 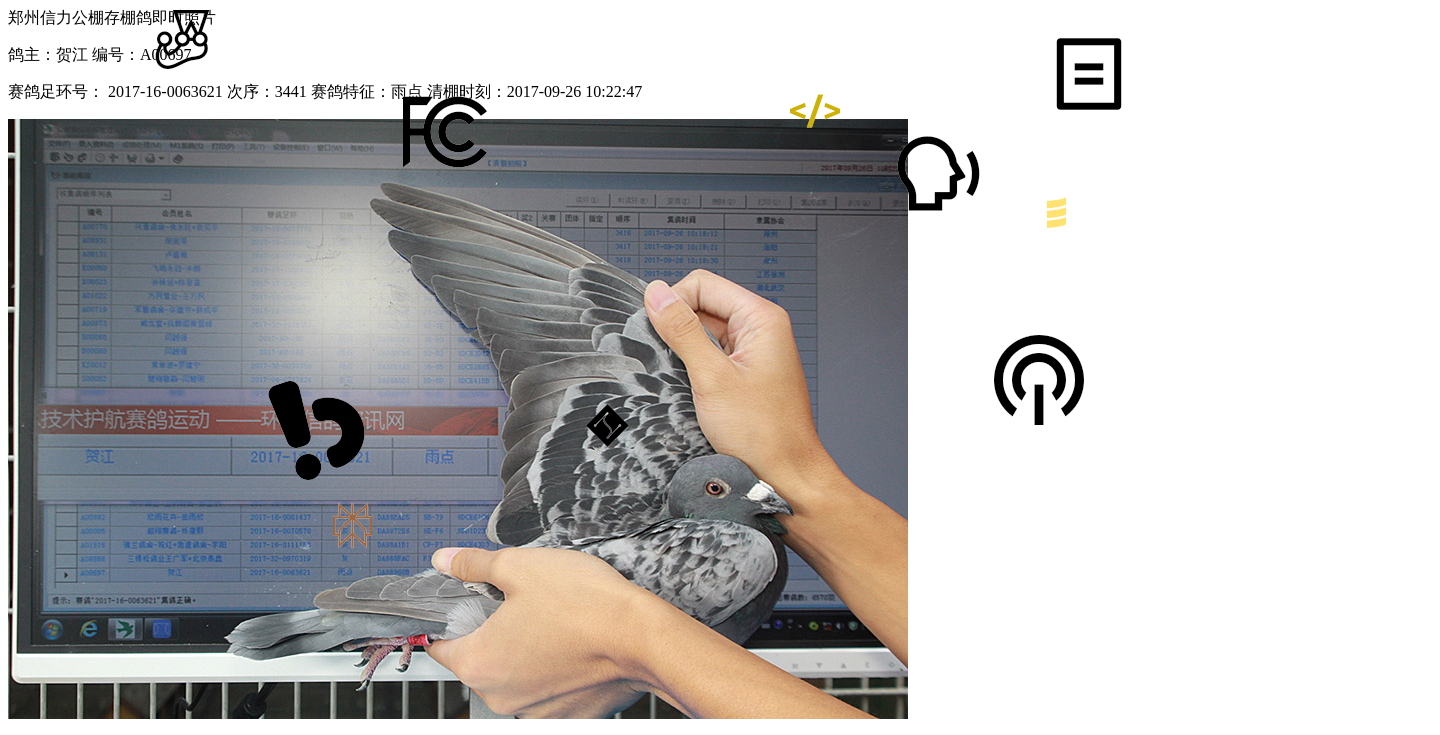 I want to click on open the Bukalapak app, so click(x=316, y=430).